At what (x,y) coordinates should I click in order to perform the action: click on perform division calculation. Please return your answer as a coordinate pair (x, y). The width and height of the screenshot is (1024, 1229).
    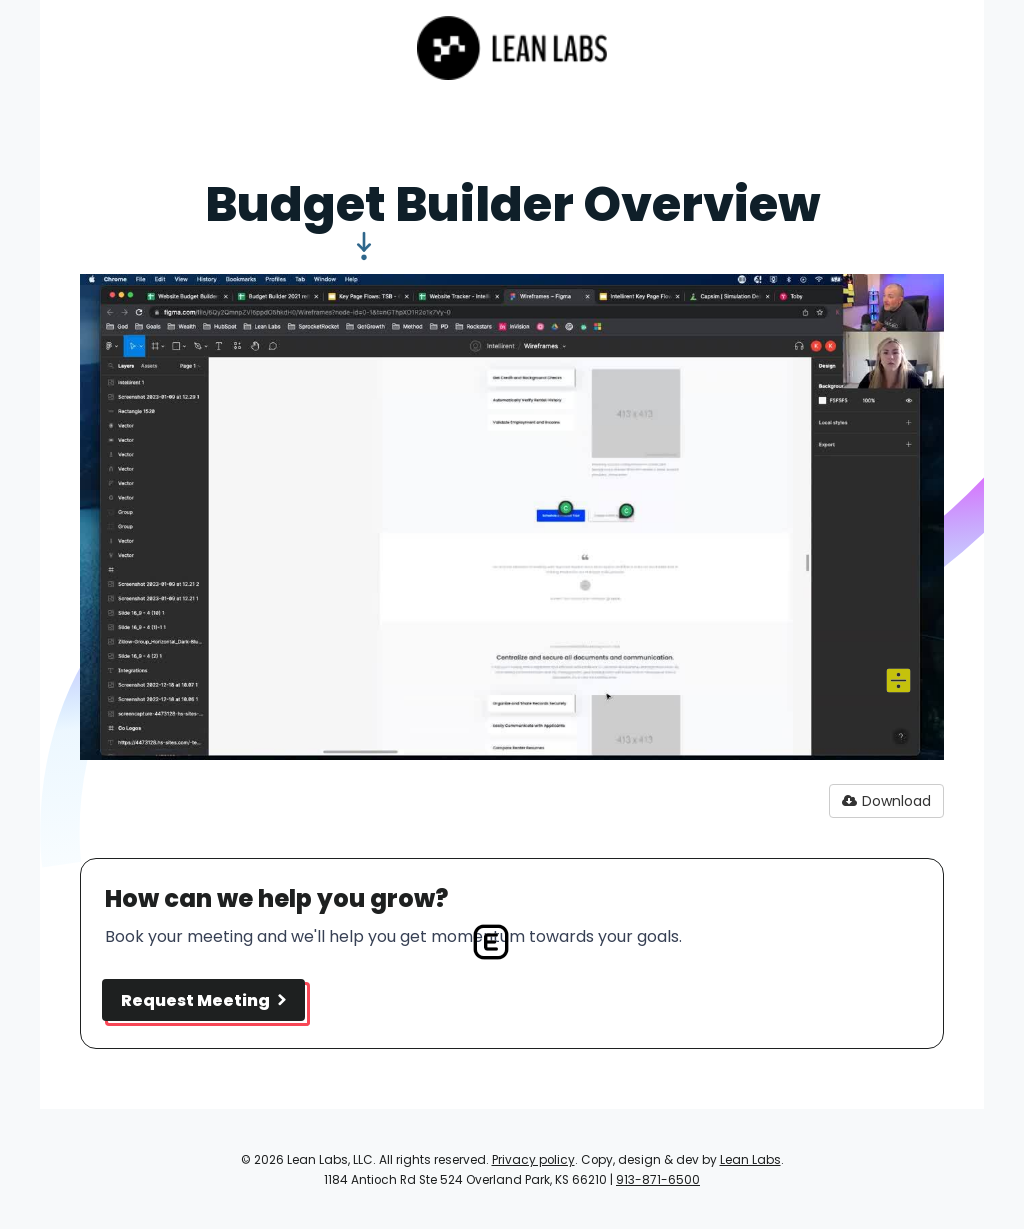
    Looking at the image, I should click on (898, 680).